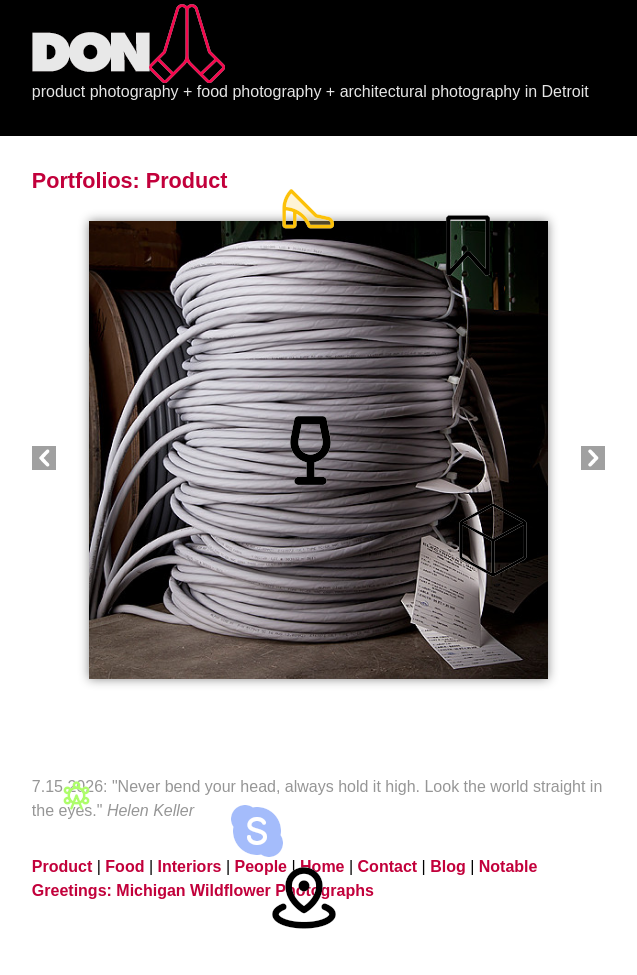 The height and width of the screenshot is (975, 637). Describe the element at coordinates (305, 210) in the screenshot. I see `browse women's footwear category` at that location.